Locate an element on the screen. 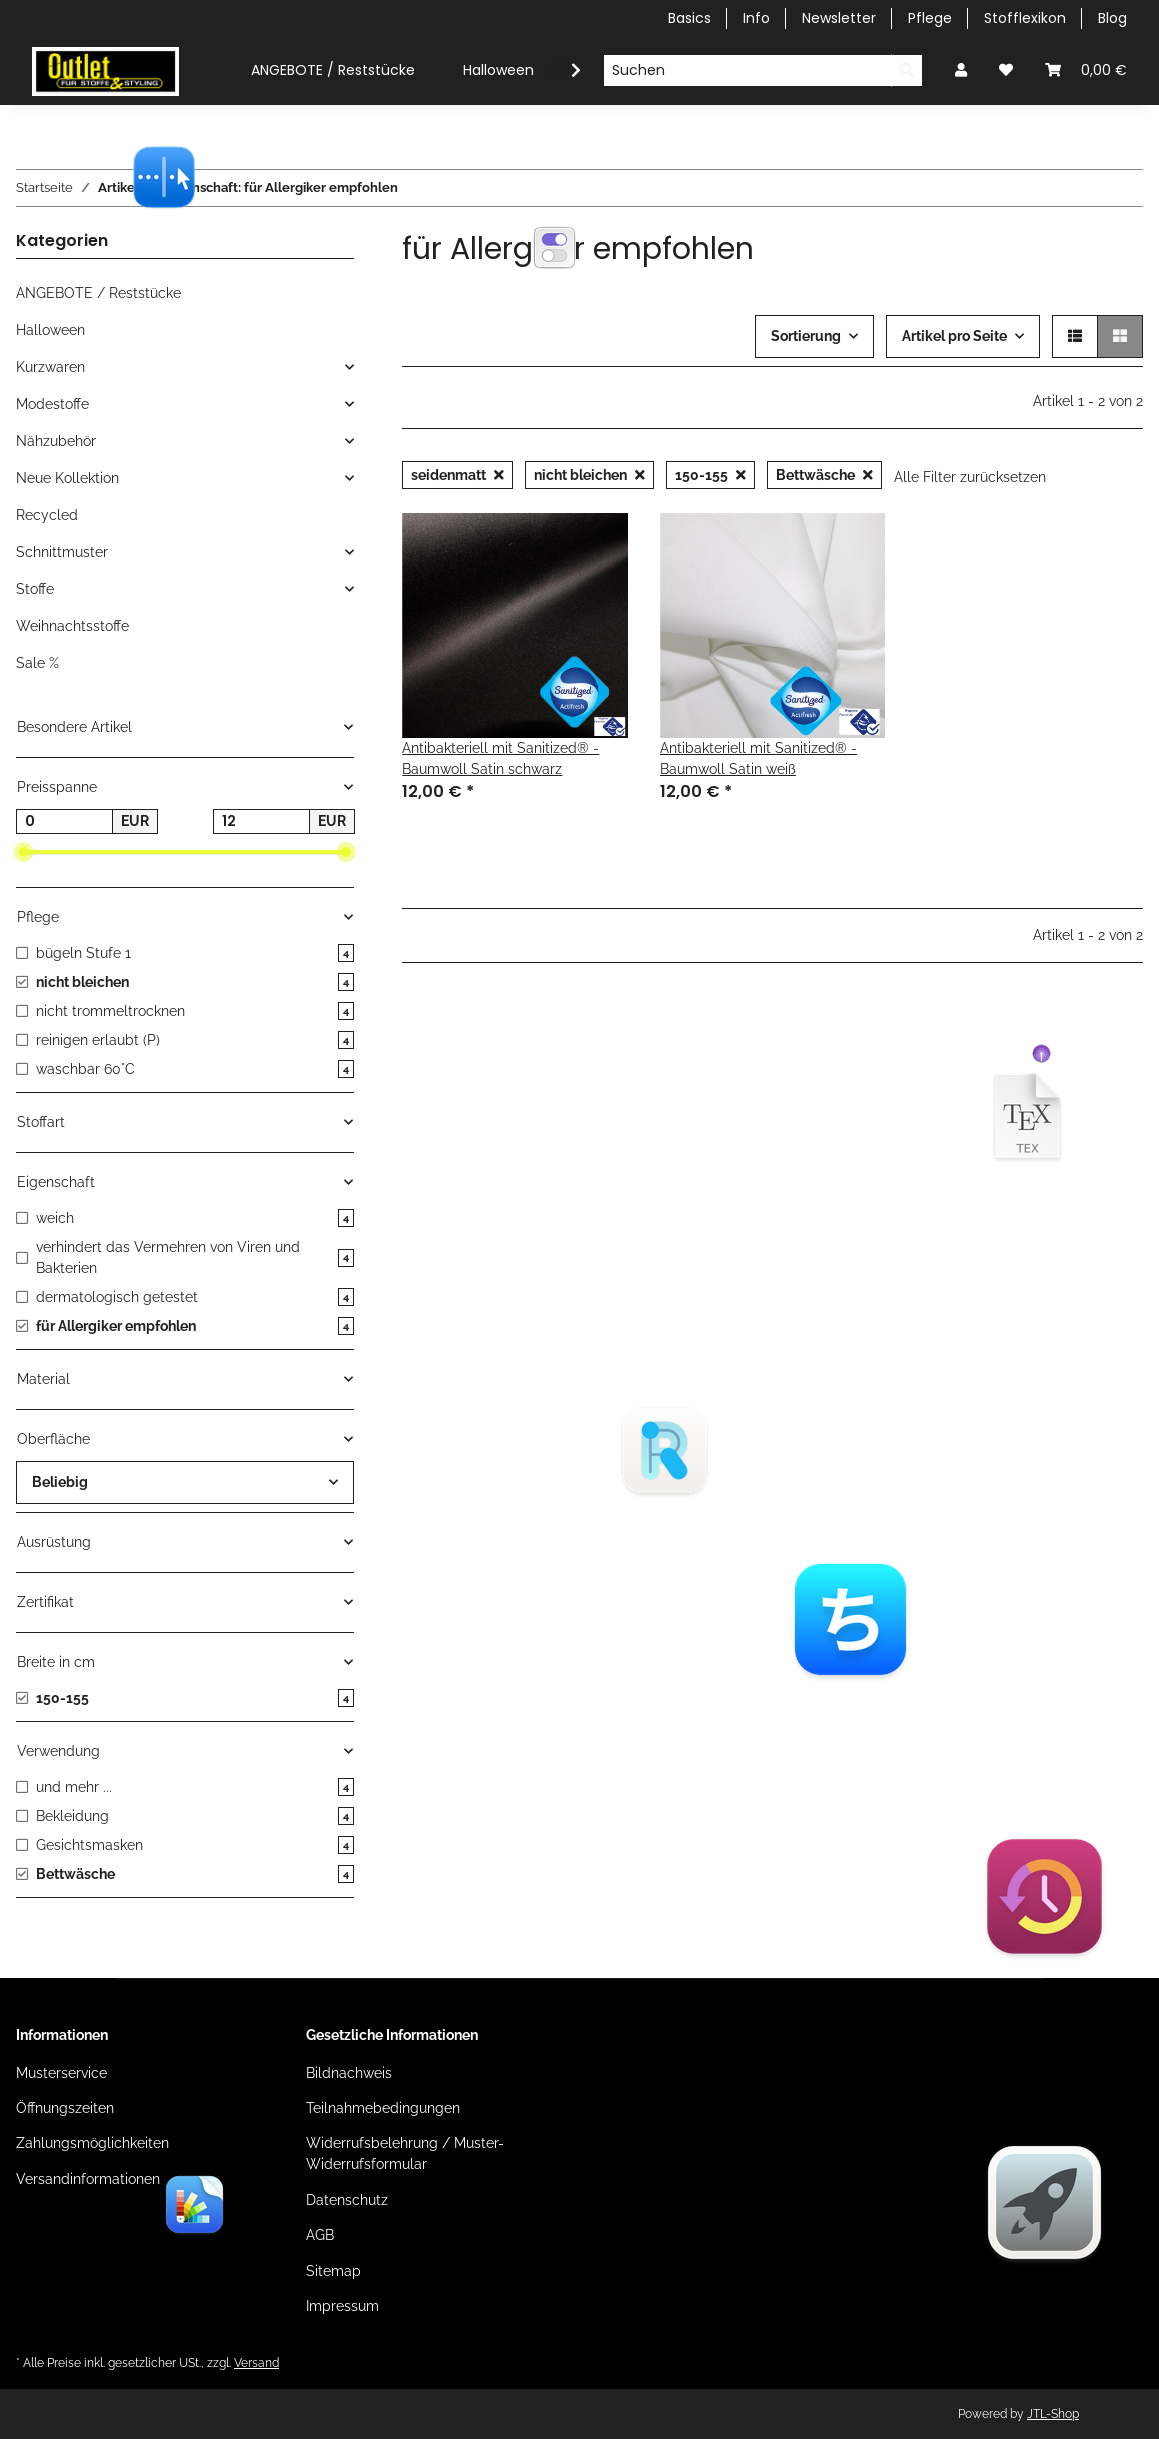 This screenshot has height=2439, width=1159. open a LaTeX document file is located at coordinates (1027, 1117).